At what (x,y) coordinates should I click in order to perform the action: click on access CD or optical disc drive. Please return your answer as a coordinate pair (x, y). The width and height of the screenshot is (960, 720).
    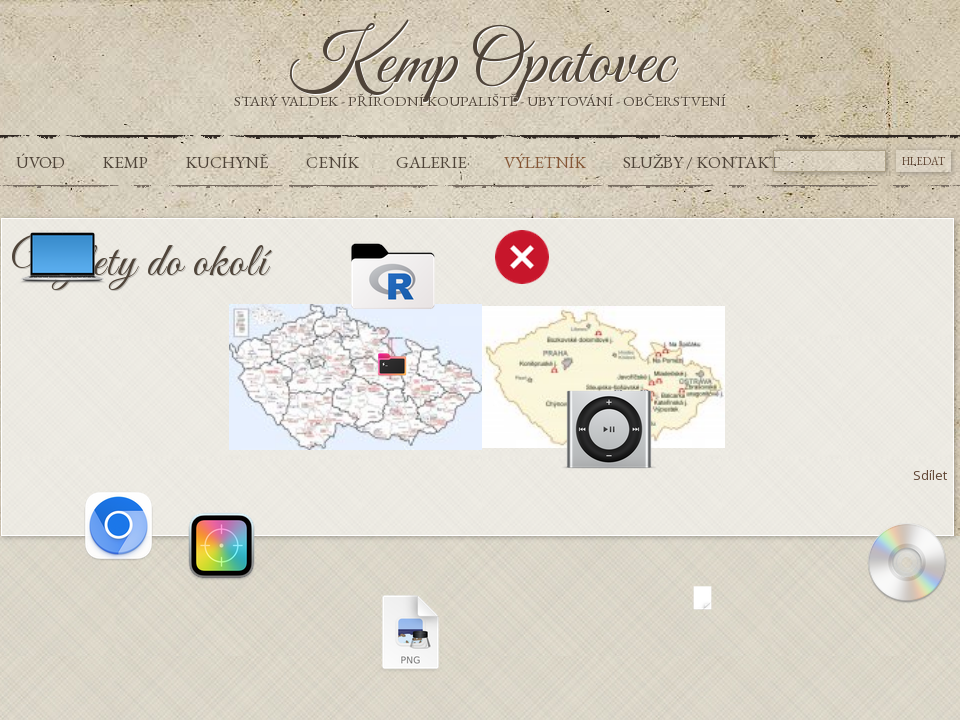
    Looking at the image, I should click on (907, 564).